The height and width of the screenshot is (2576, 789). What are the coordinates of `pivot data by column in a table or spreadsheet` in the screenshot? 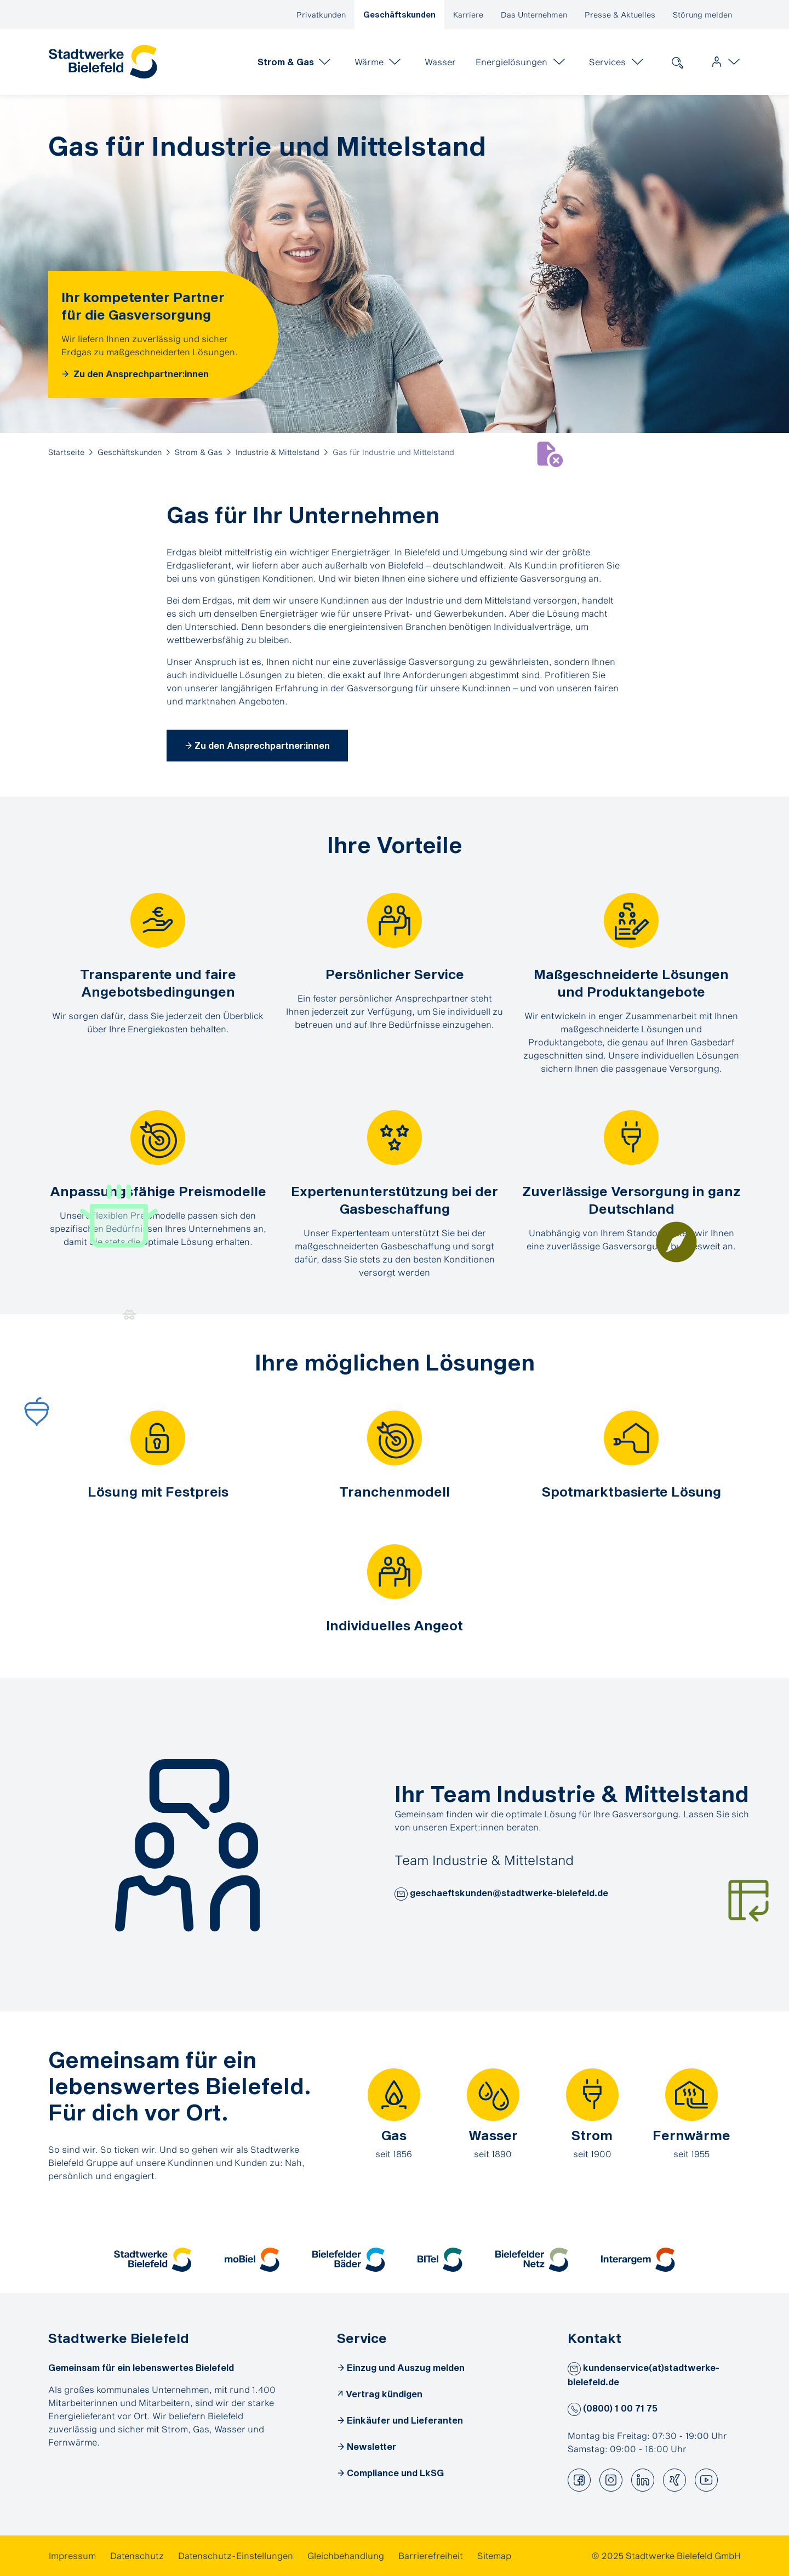 It's located at (748, 1900).